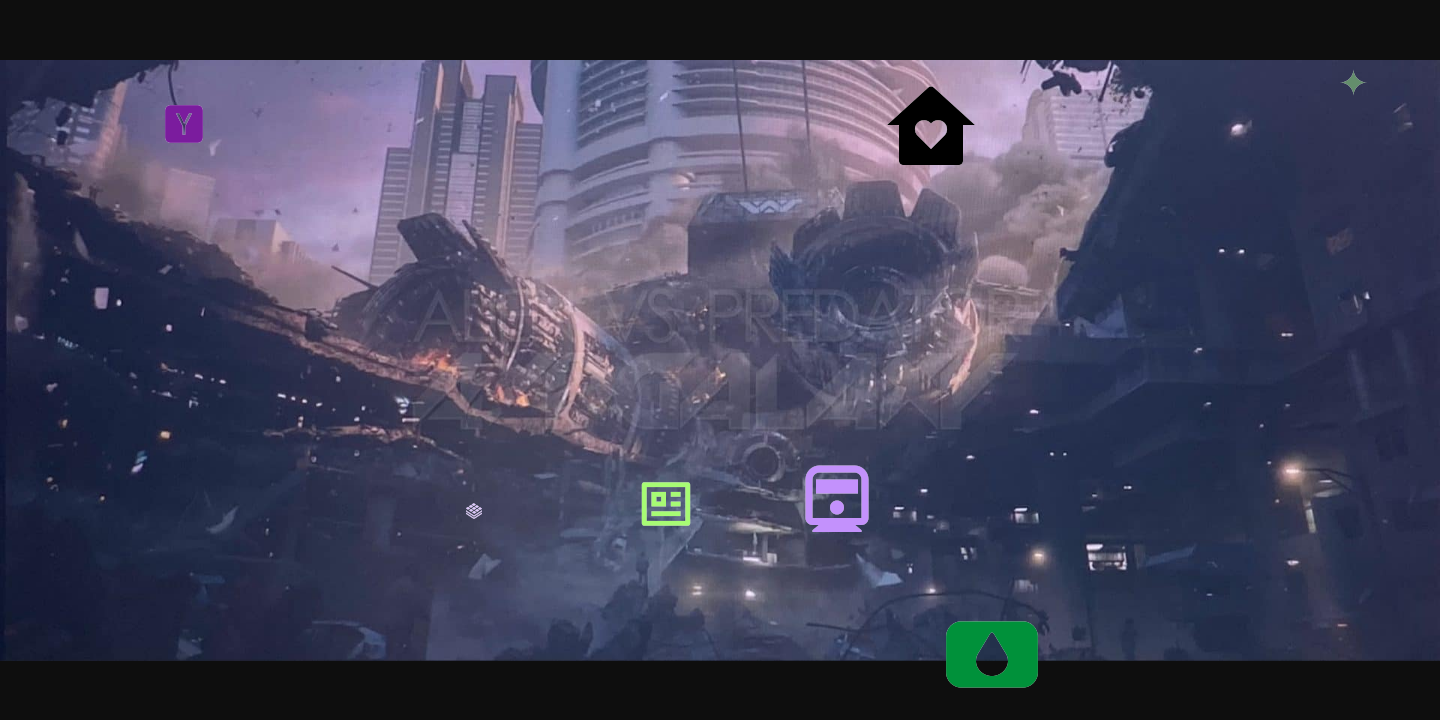  Describe the element at coordinates (992, 657) in the screenshot. I see `lumon industries logo from the TV series severance` at that location.